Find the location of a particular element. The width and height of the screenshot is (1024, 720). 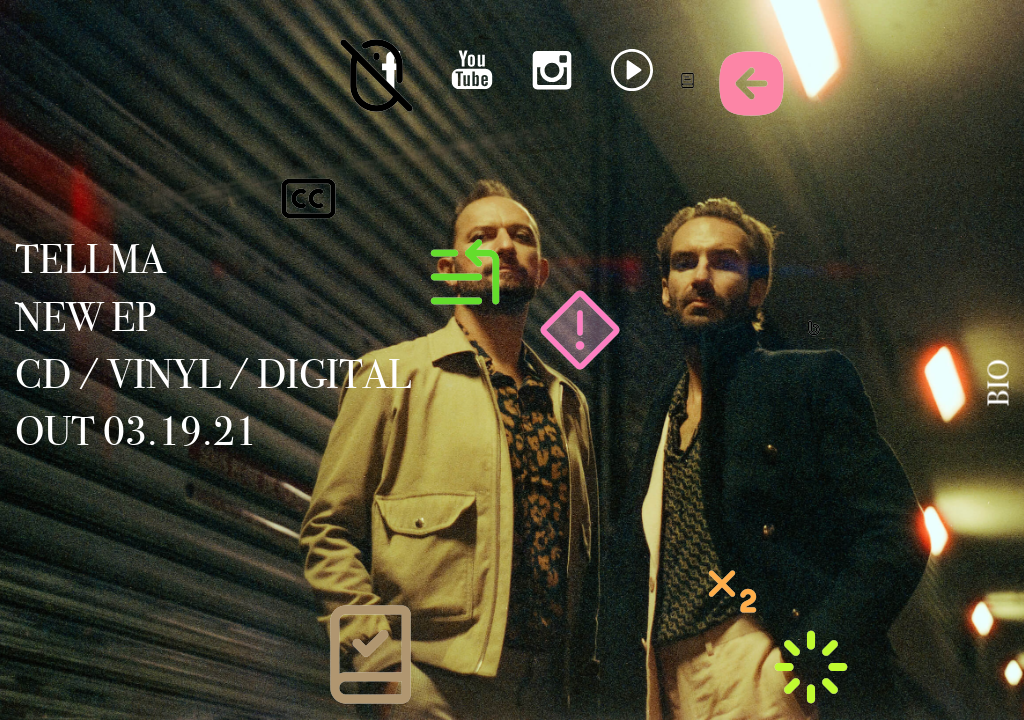

bebo social network logo is located at coordinates (814, 328).